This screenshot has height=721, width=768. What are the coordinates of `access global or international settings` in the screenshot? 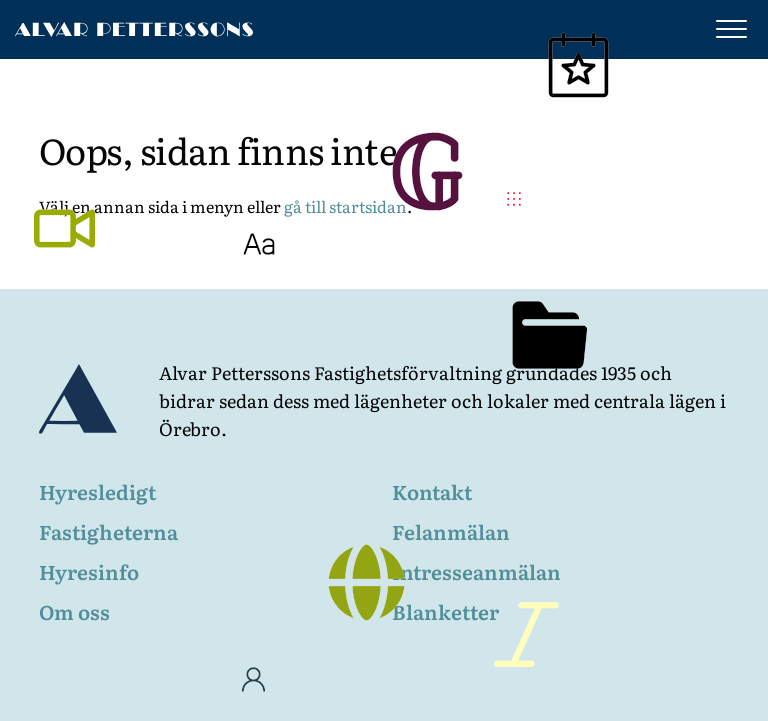 It's located at (366, 582).